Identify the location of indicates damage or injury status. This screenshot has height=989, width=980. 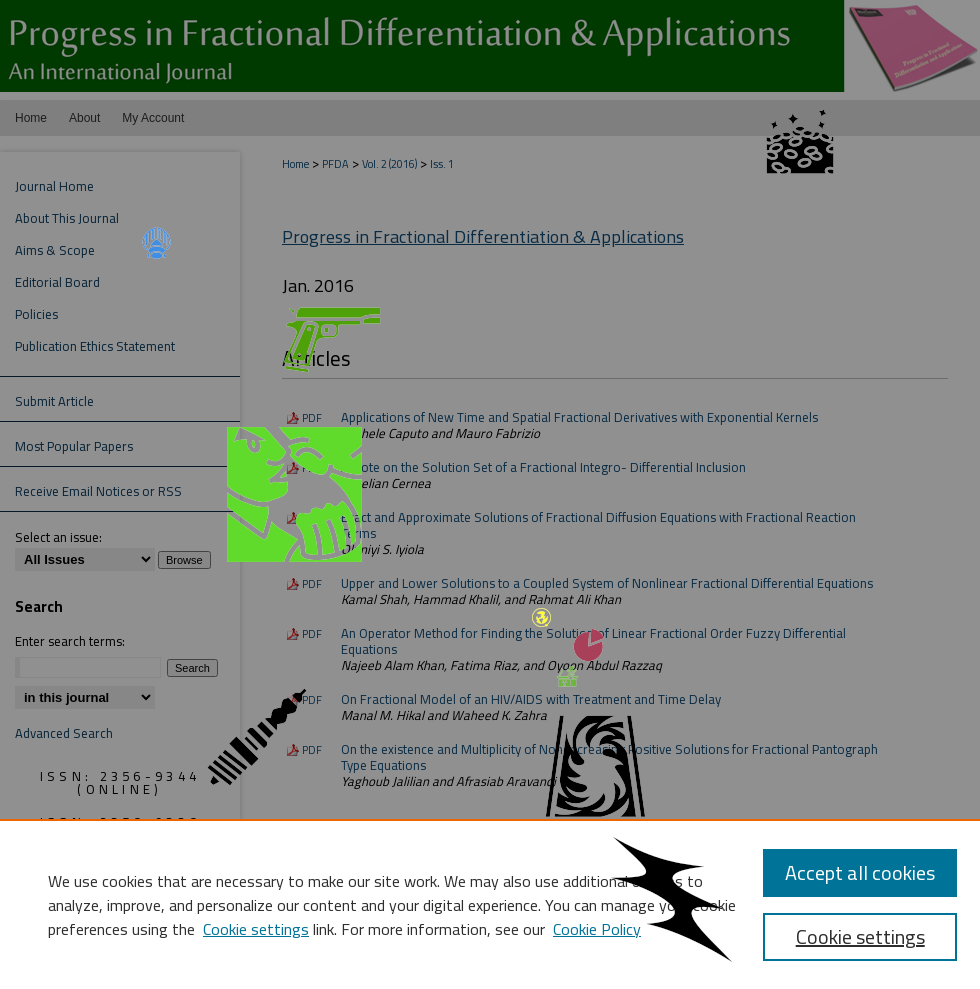
(671, 899).